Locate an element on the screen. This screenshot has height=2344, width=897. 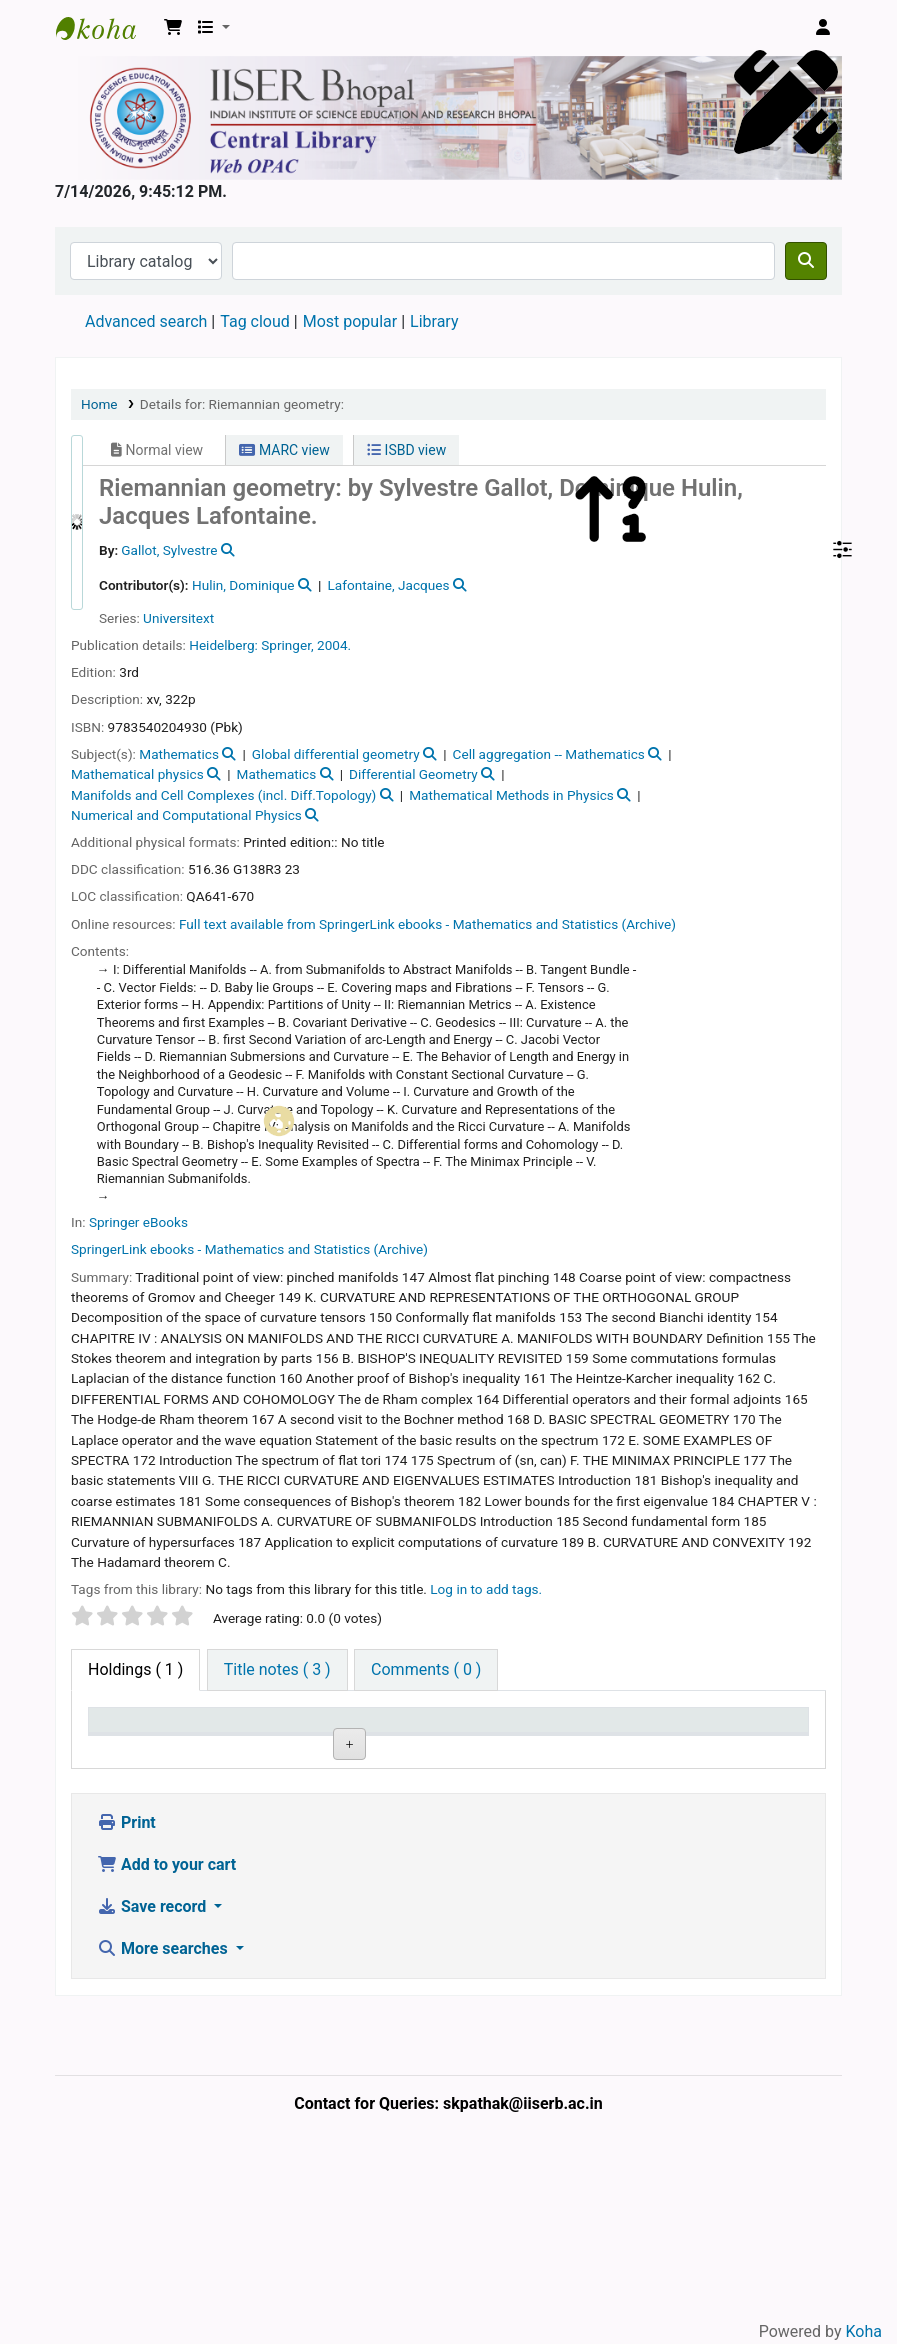
access design or editing tools is located at coordinates (786, 102).